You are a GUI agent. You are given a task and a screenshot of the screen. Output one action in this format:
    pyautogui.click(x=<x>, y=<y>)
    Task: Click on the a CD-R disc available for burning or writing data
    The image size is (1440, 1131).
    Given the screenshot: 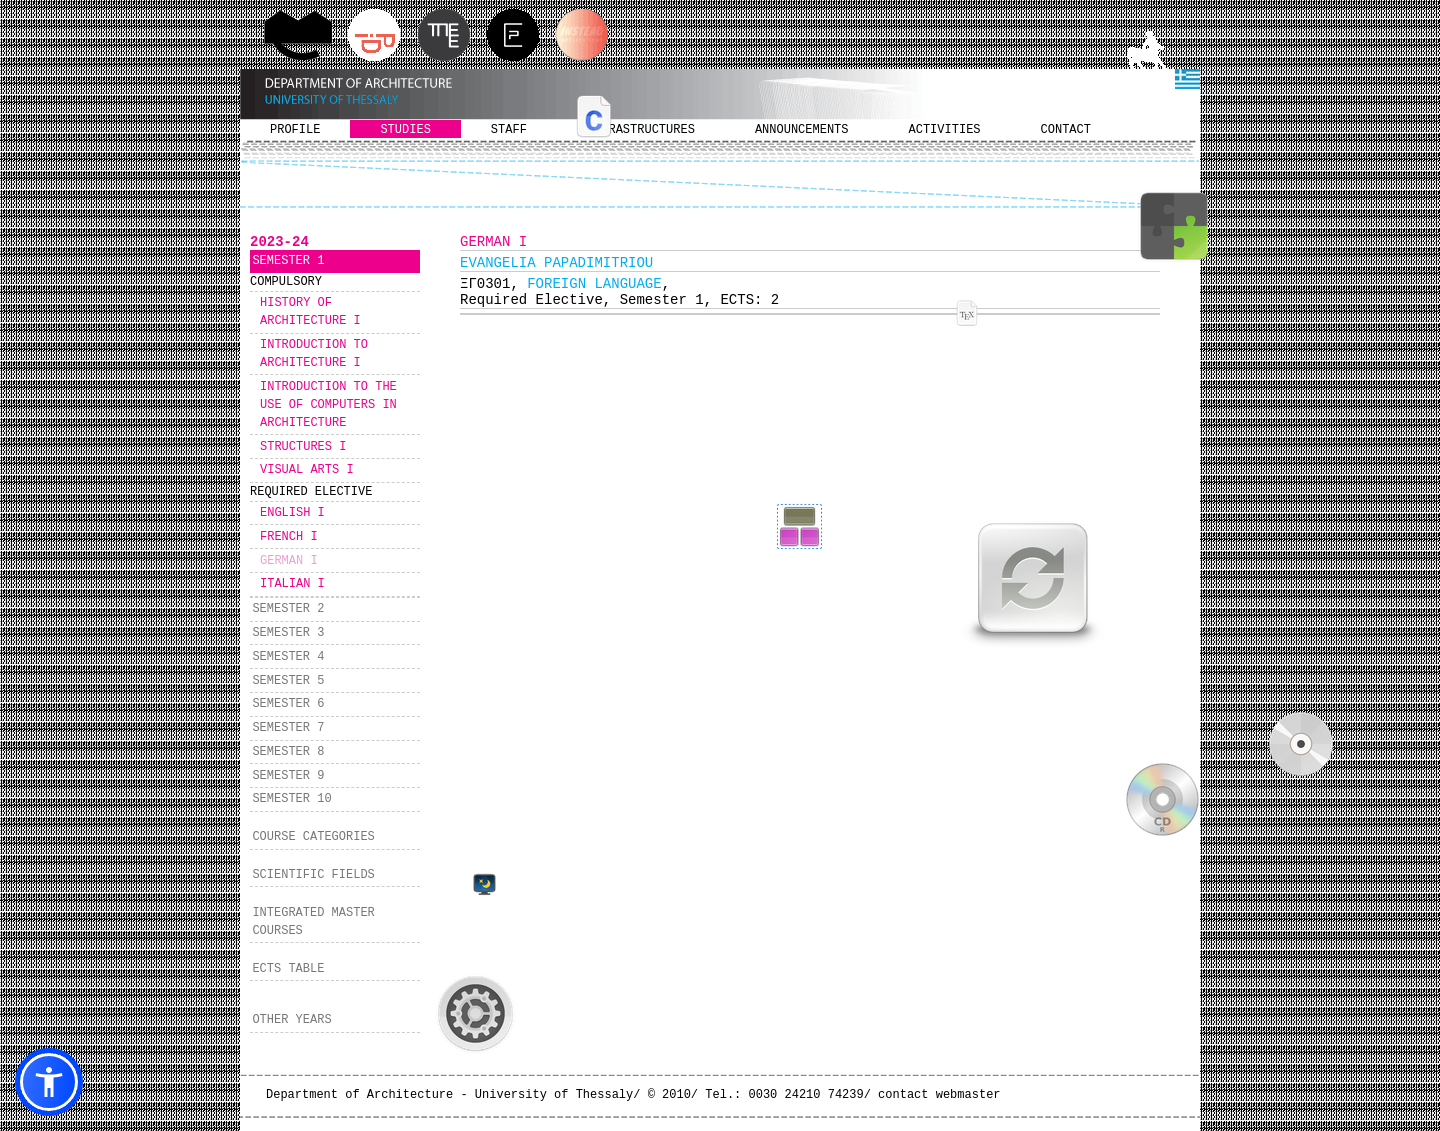 What is the action you would take?
    pyautogui.click(x=1162, y=799)
    